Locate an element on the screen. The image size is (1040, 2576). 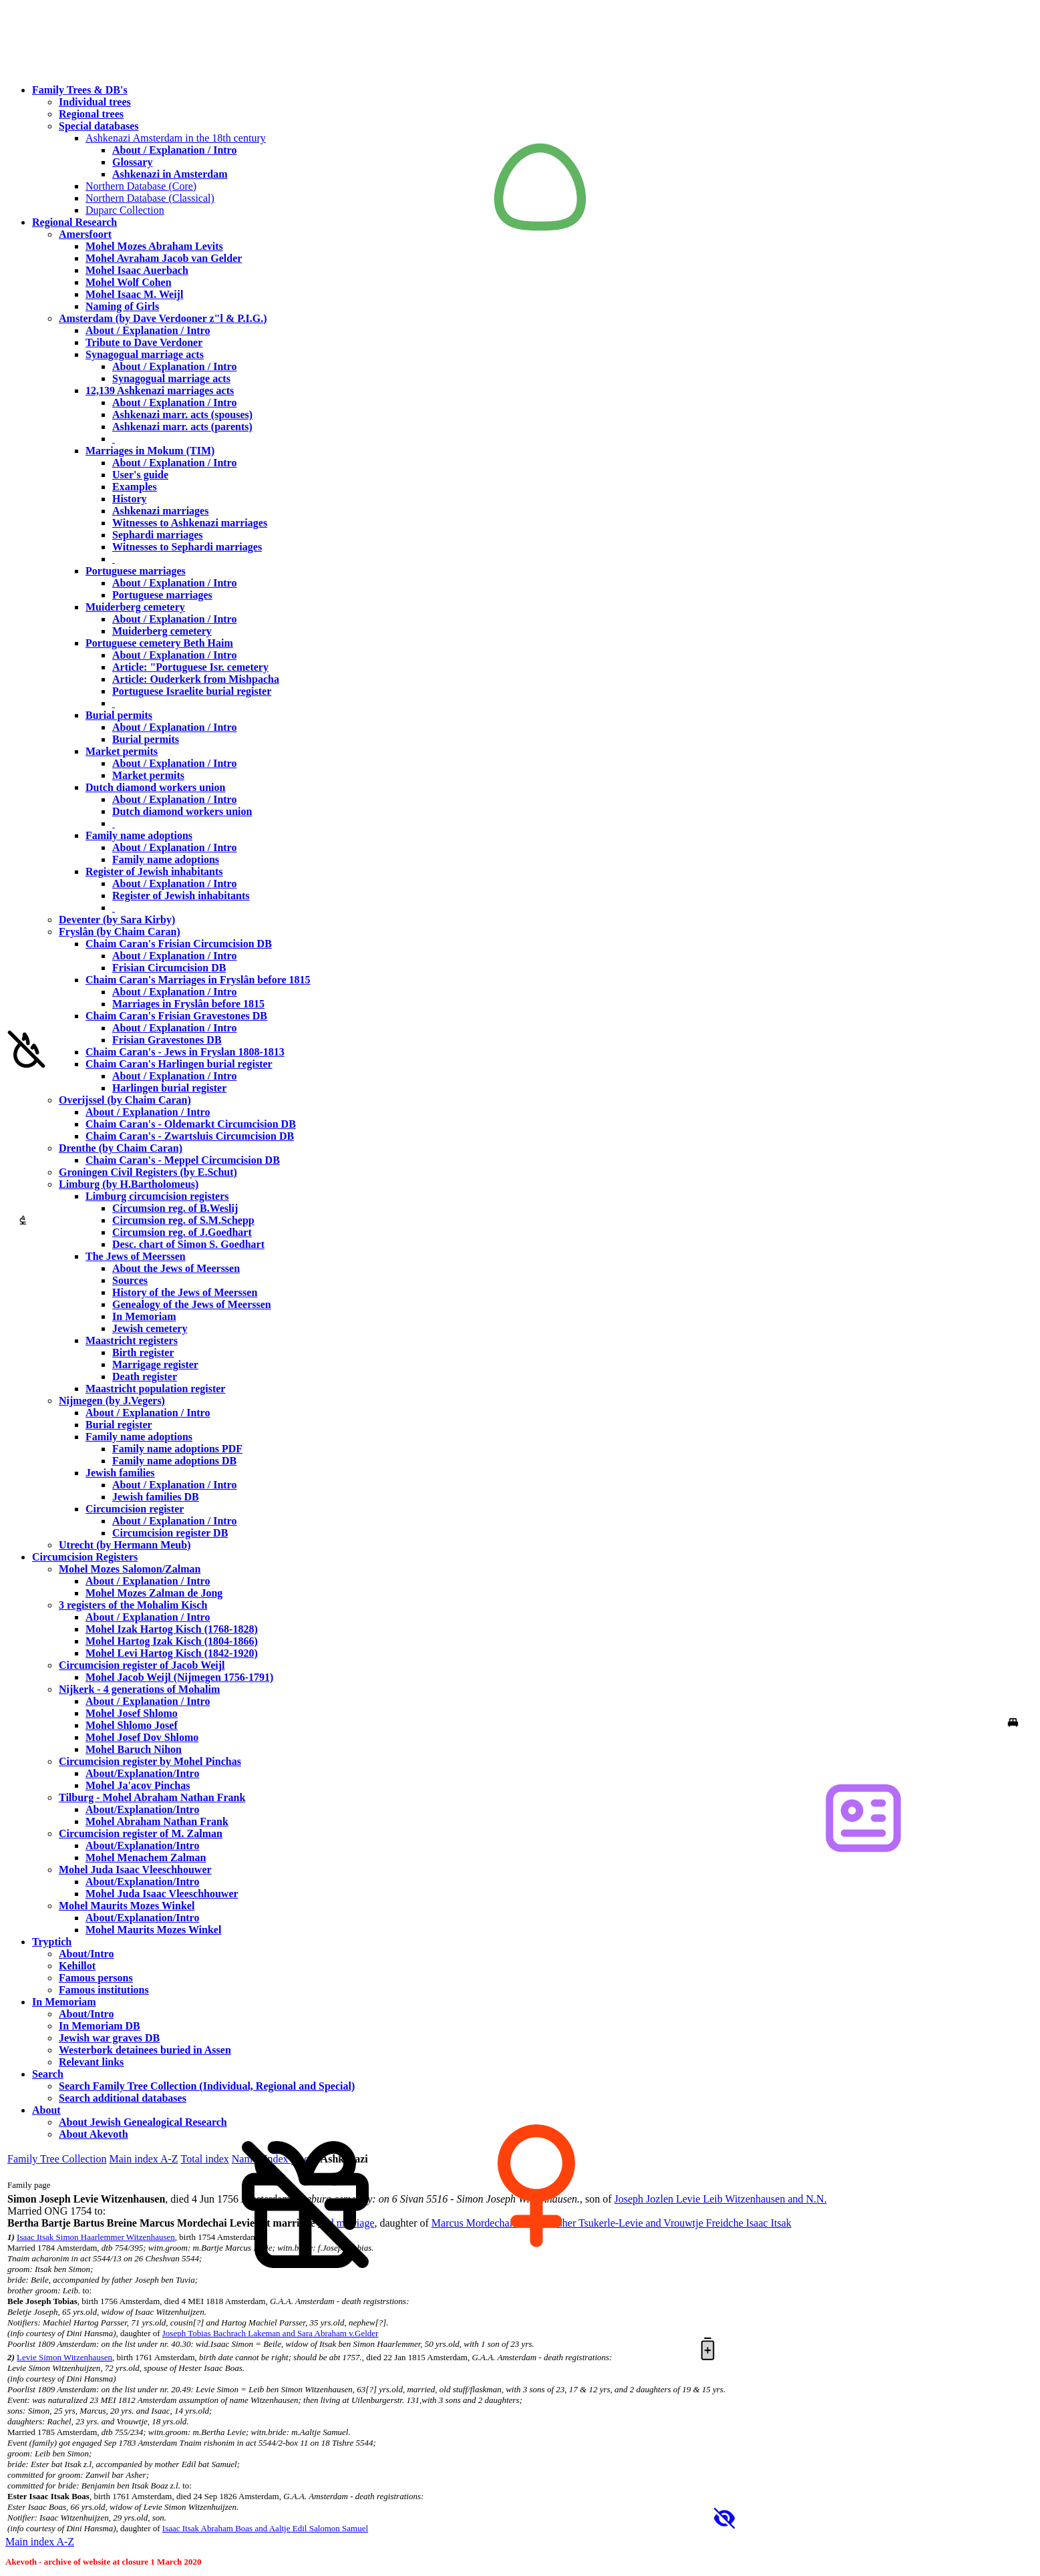
add or enable battery saver mode is located at coordinates (707, 2349).